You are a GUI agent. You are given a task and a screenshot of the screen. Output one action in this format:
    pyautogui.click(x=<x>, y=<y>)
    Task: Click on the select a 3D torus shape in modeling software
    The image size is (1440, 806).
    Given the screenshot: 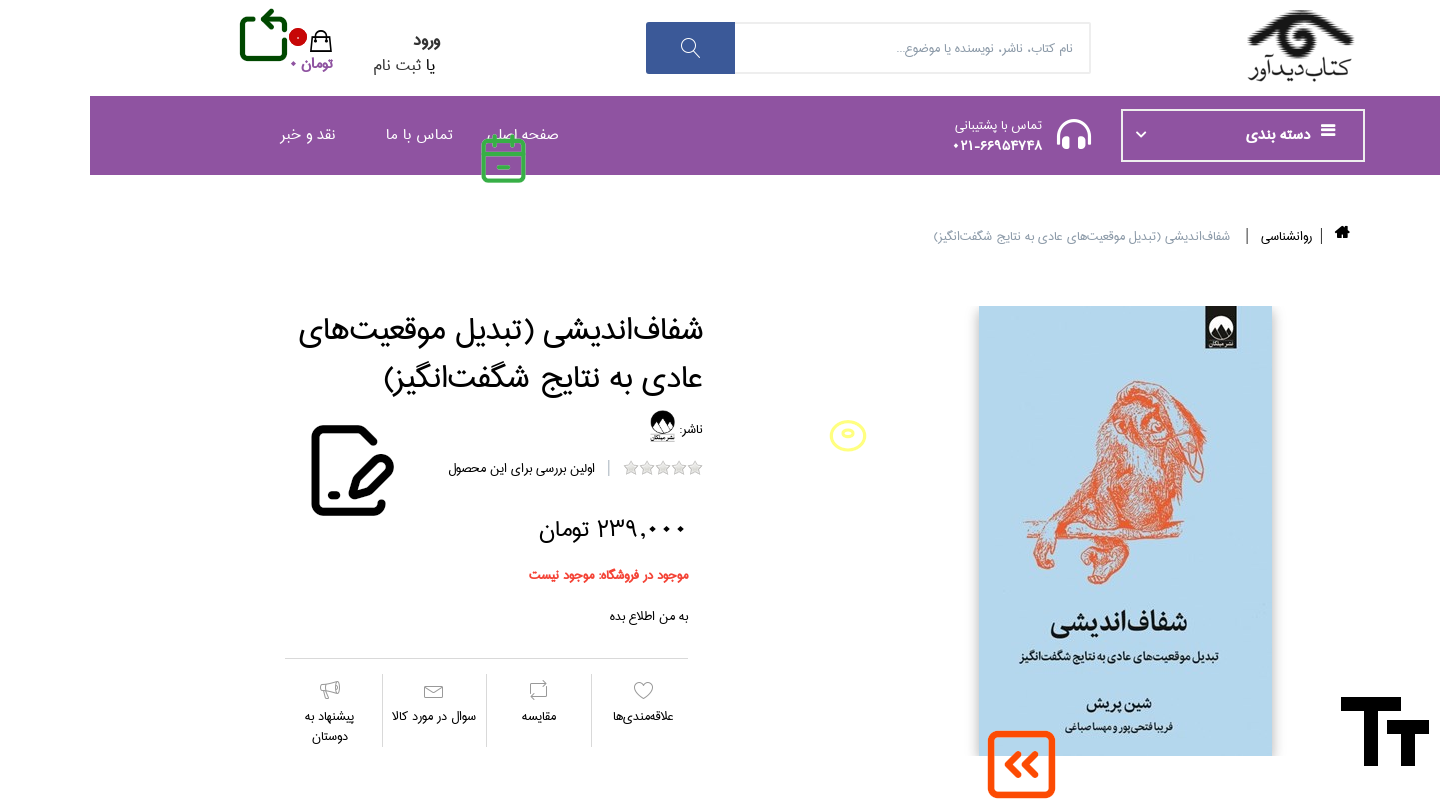 What is the action you would take?
    pyautogui.click(x=848, y=435)
    